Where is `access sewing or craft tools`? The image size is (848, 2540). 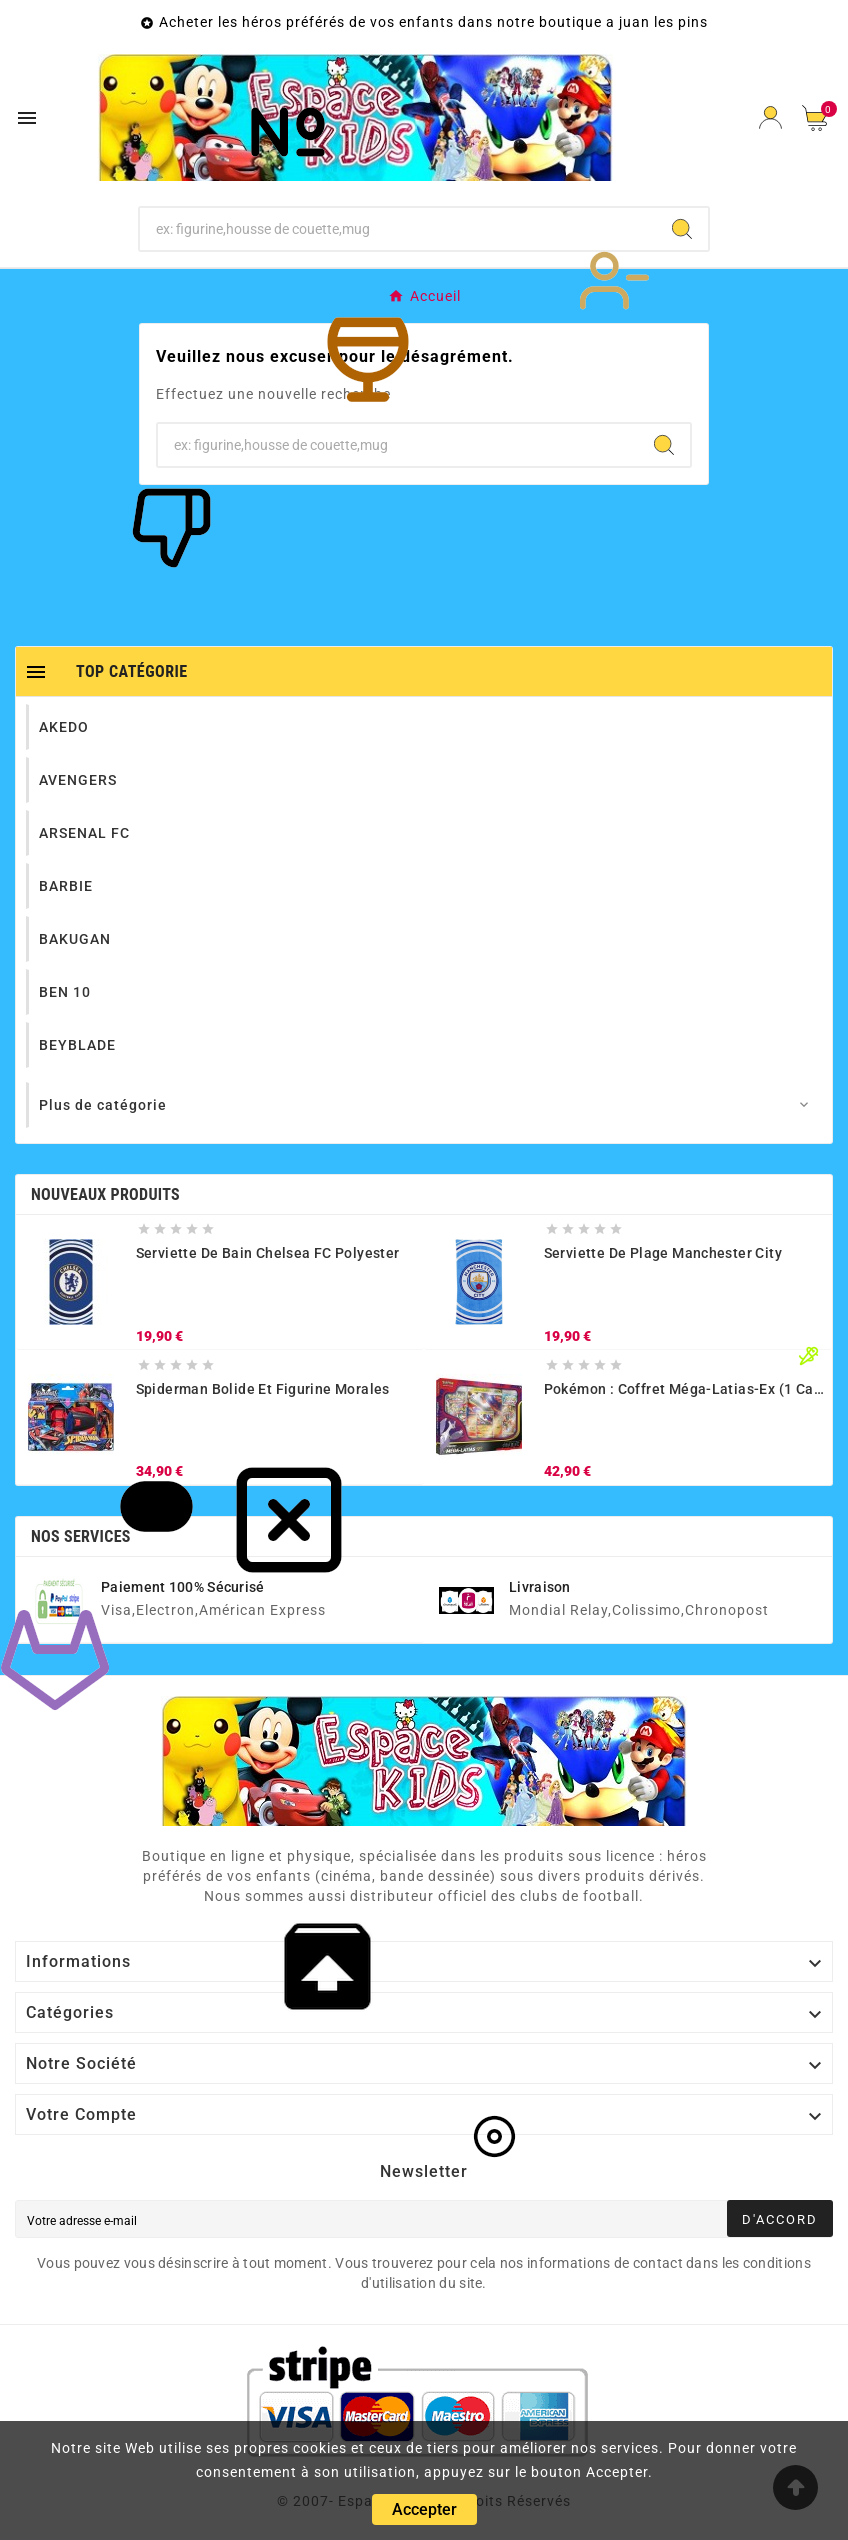 access sewing or craft tools is located at coordinates (809, 1356).